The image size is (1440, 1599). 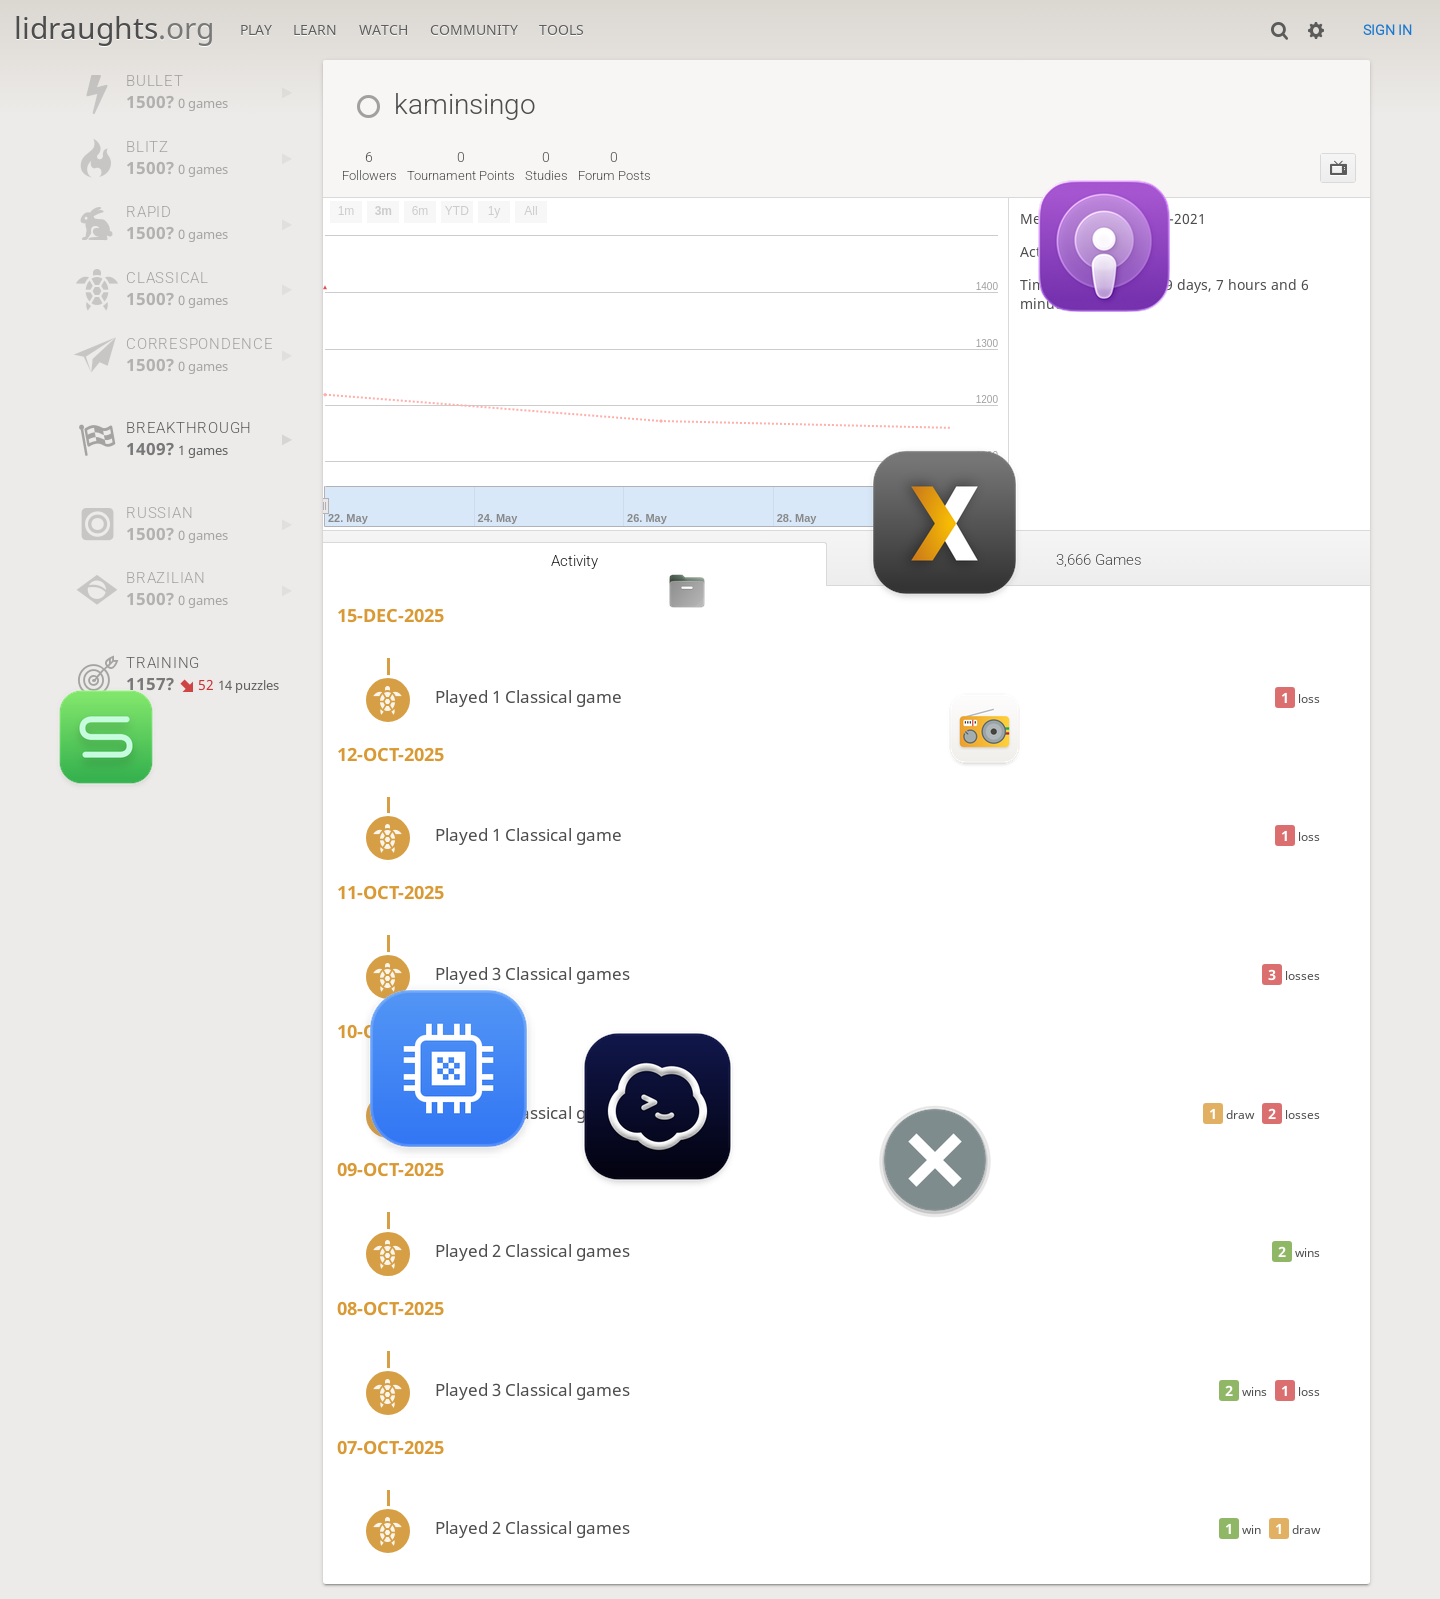 What do you see at coordinates (687, 591) in the screenshot?
I see `open the file manager` at bounding box center [687, 591].